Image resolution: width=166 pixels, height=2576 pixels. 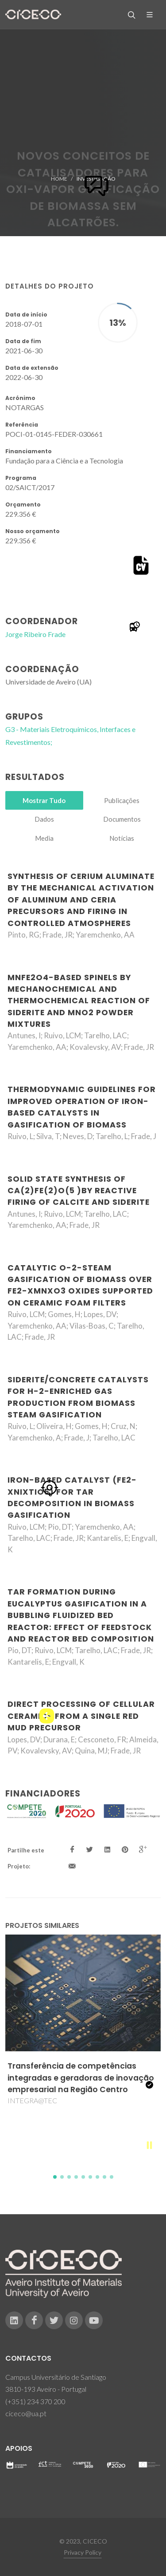 I want to click on view bus departure times, so click(x=135, y=626).